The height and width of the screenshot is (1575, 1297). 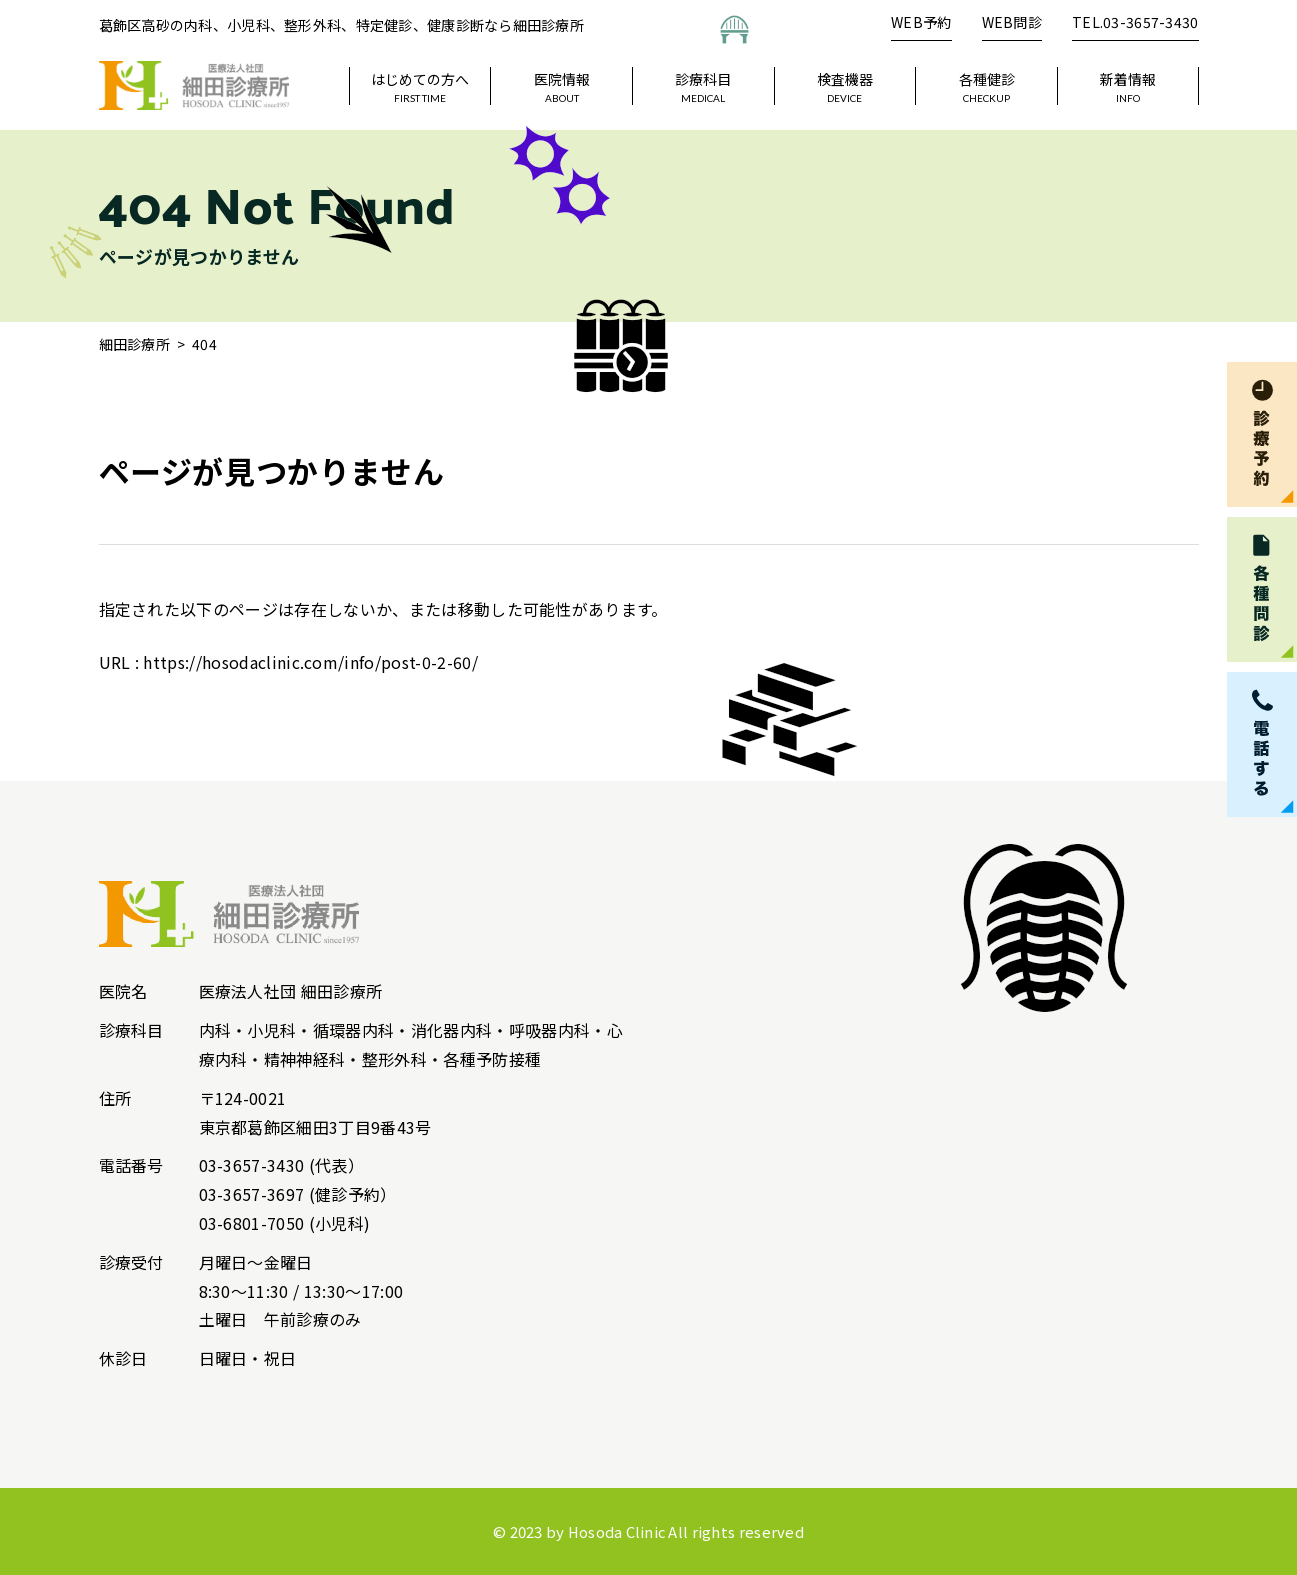 I want to click on indicates damage or hit points in a game, so click(x=558, y=175).